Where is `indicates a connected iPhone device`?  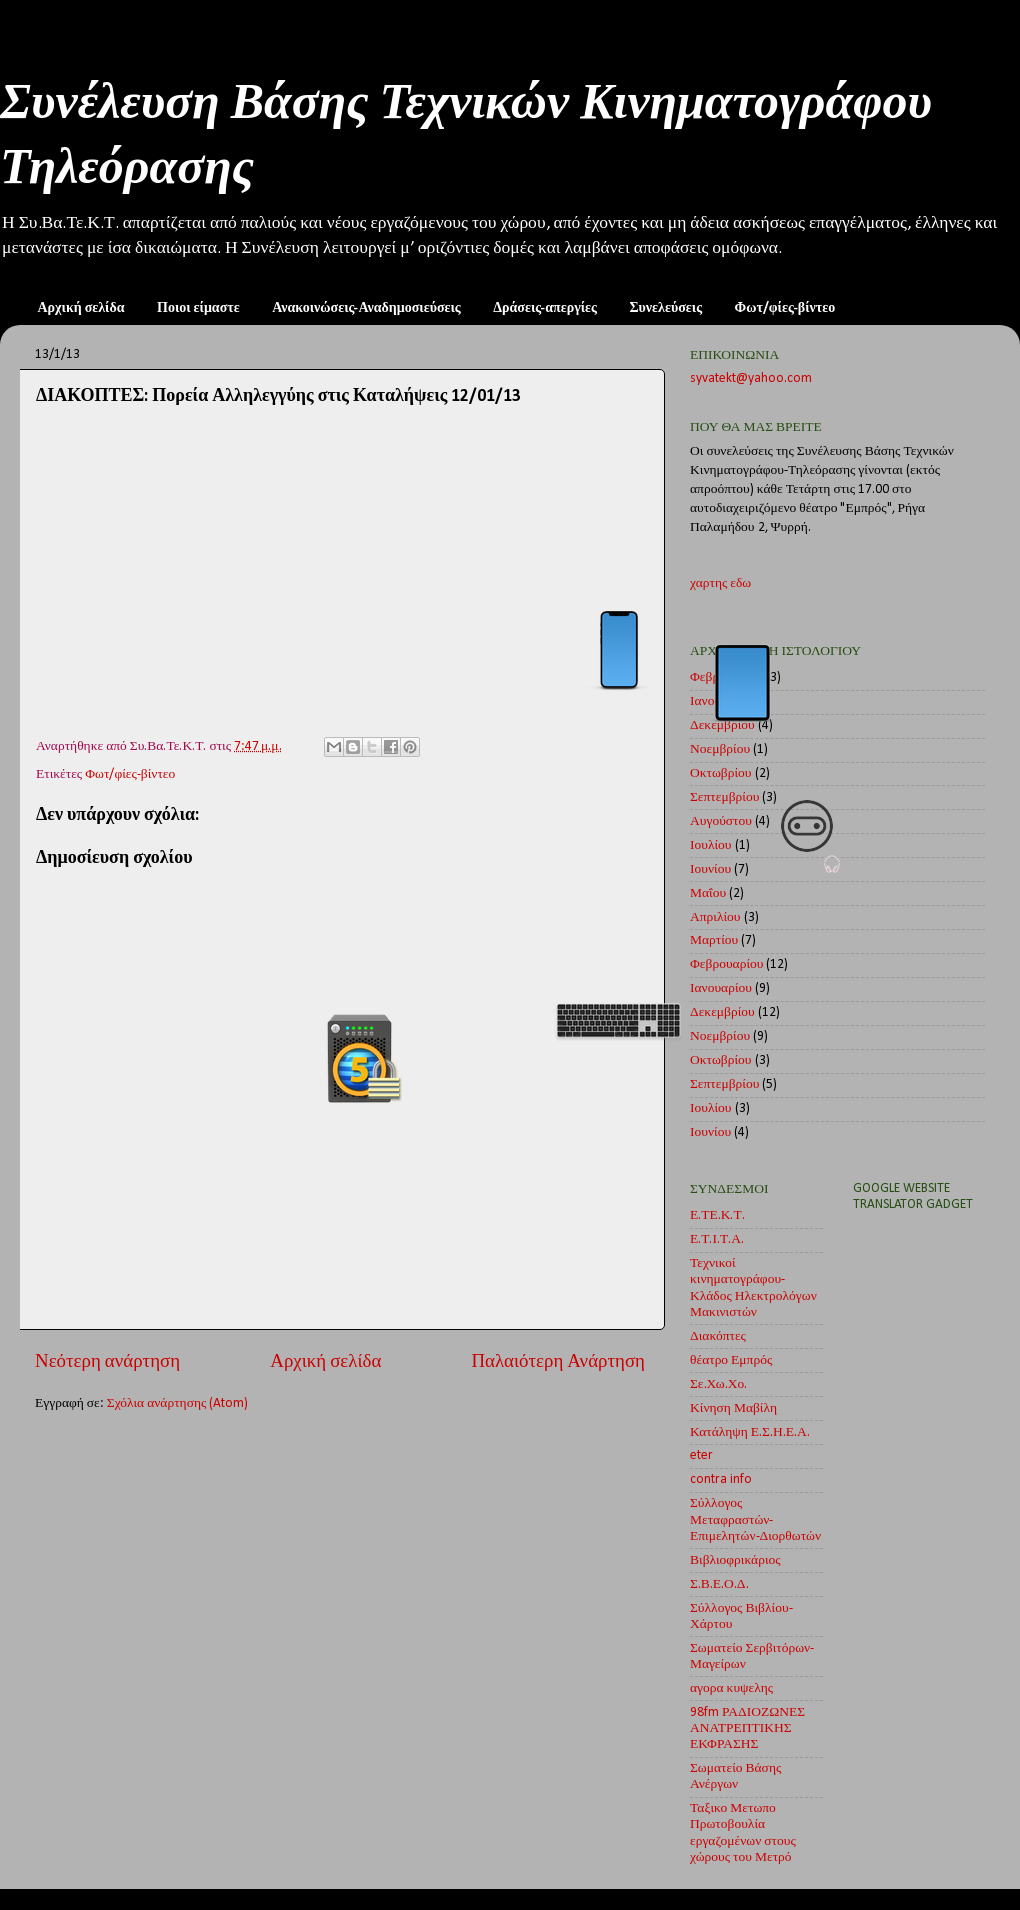 indicates a connected iPhone device is located at coordinates (619, 651).